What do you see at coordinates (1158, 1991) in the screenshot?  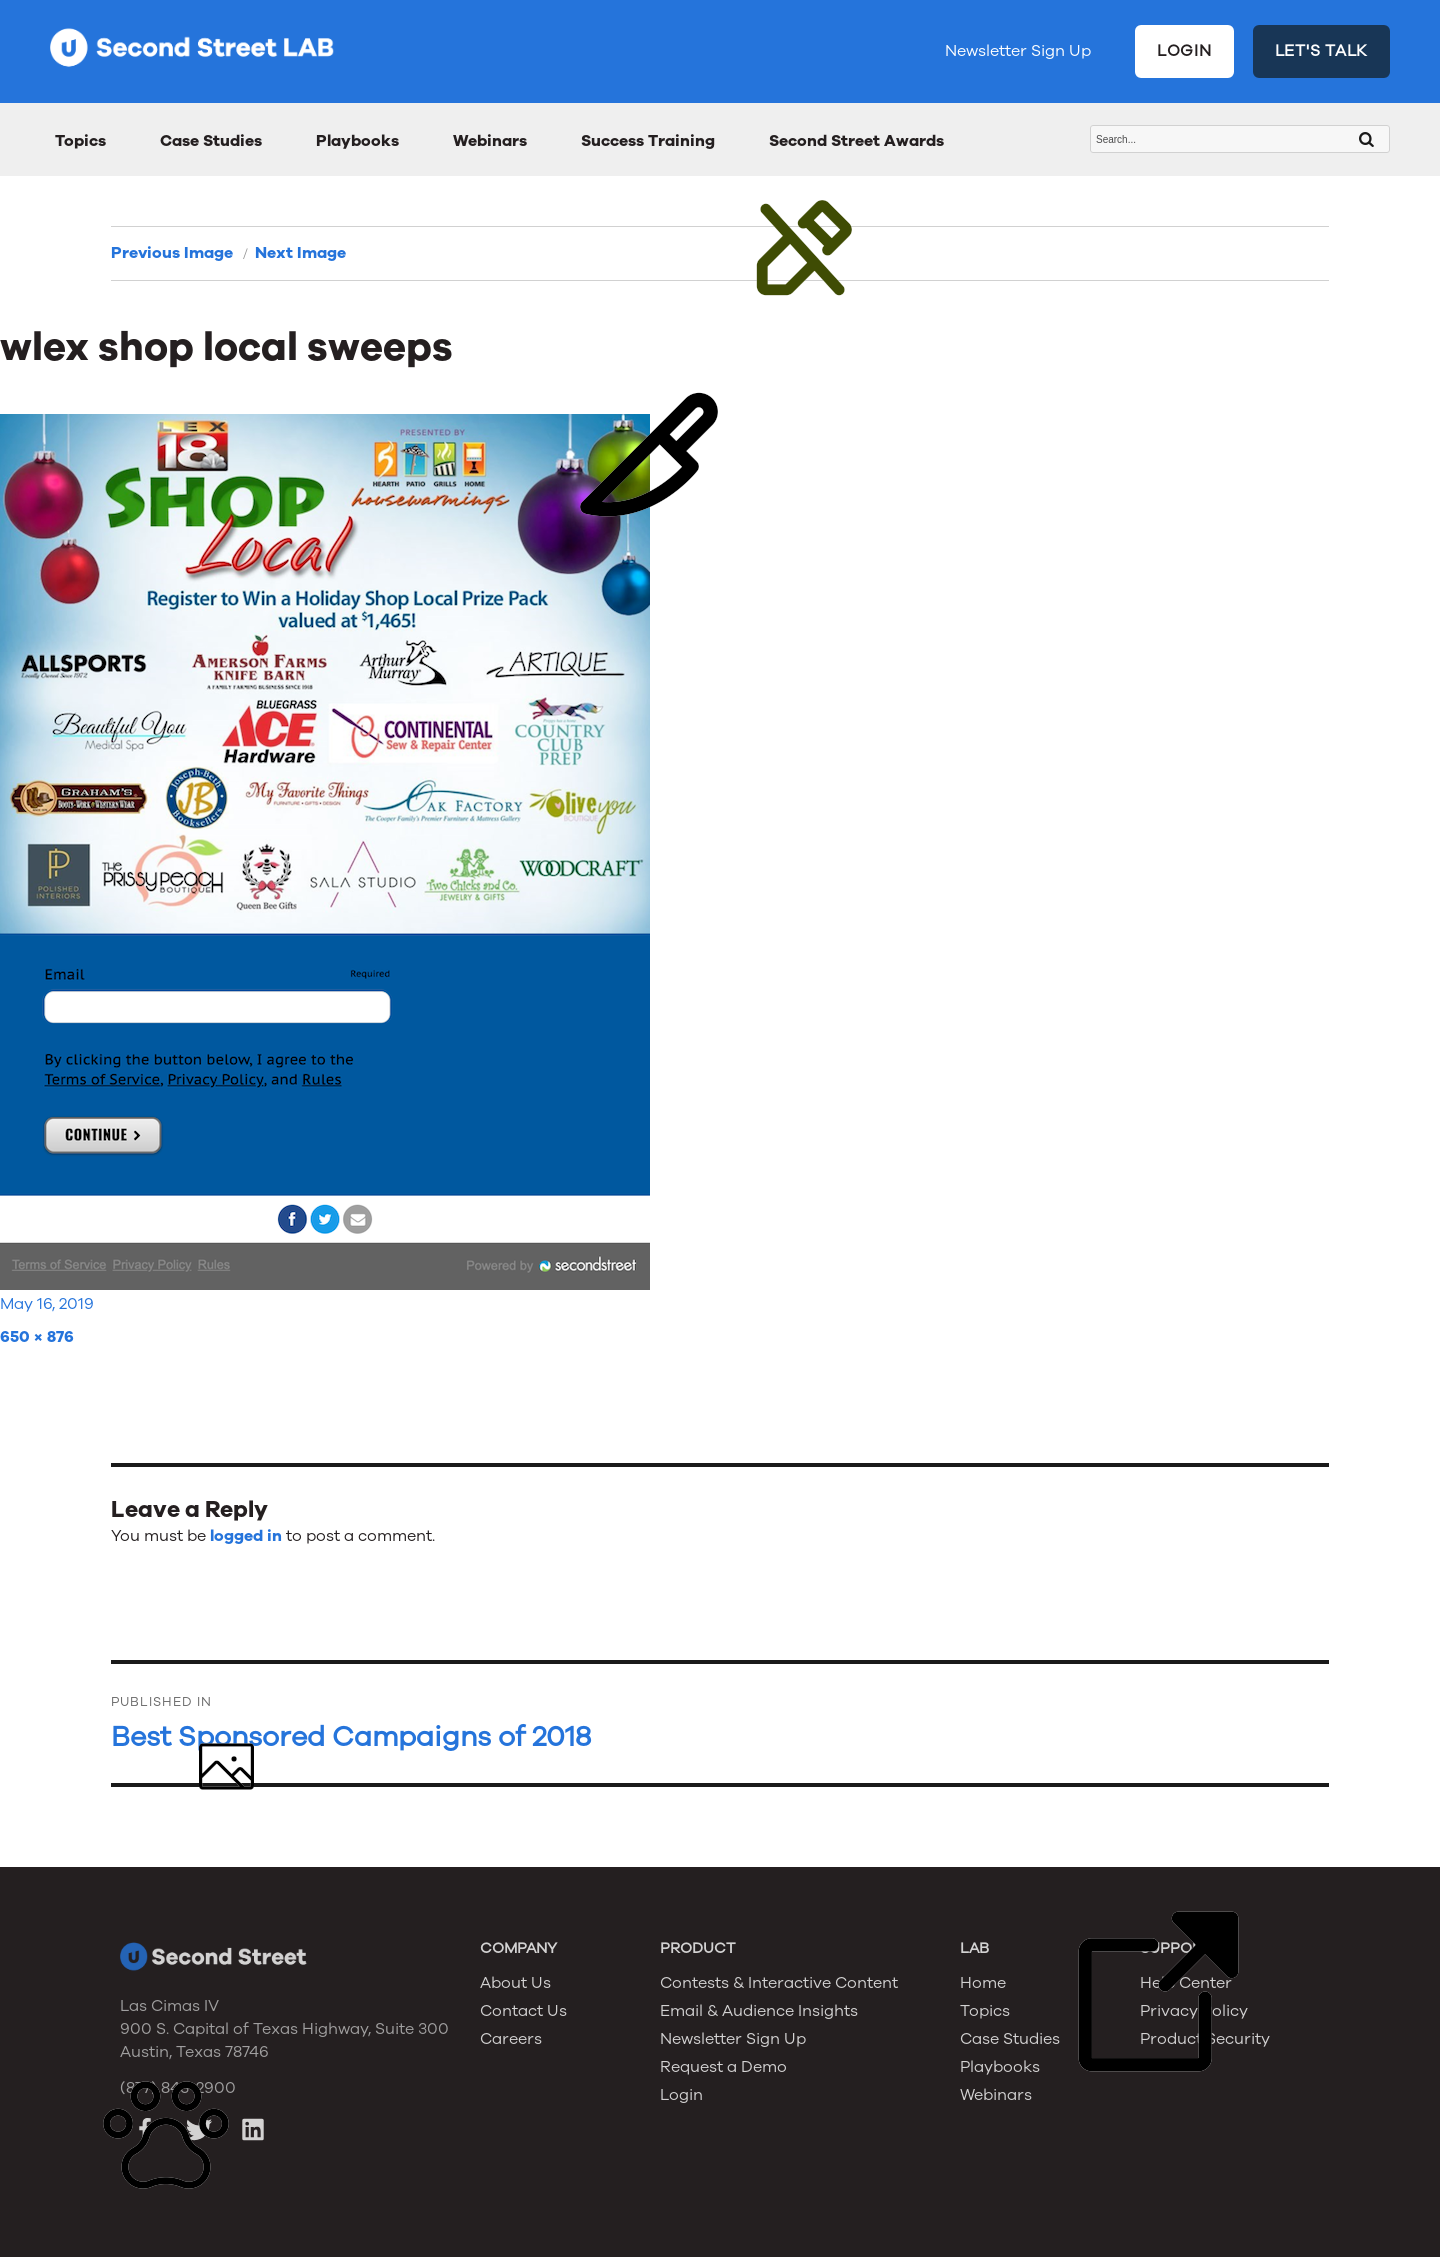 I see `open link in new window` at bounding box center [1158, 1991].